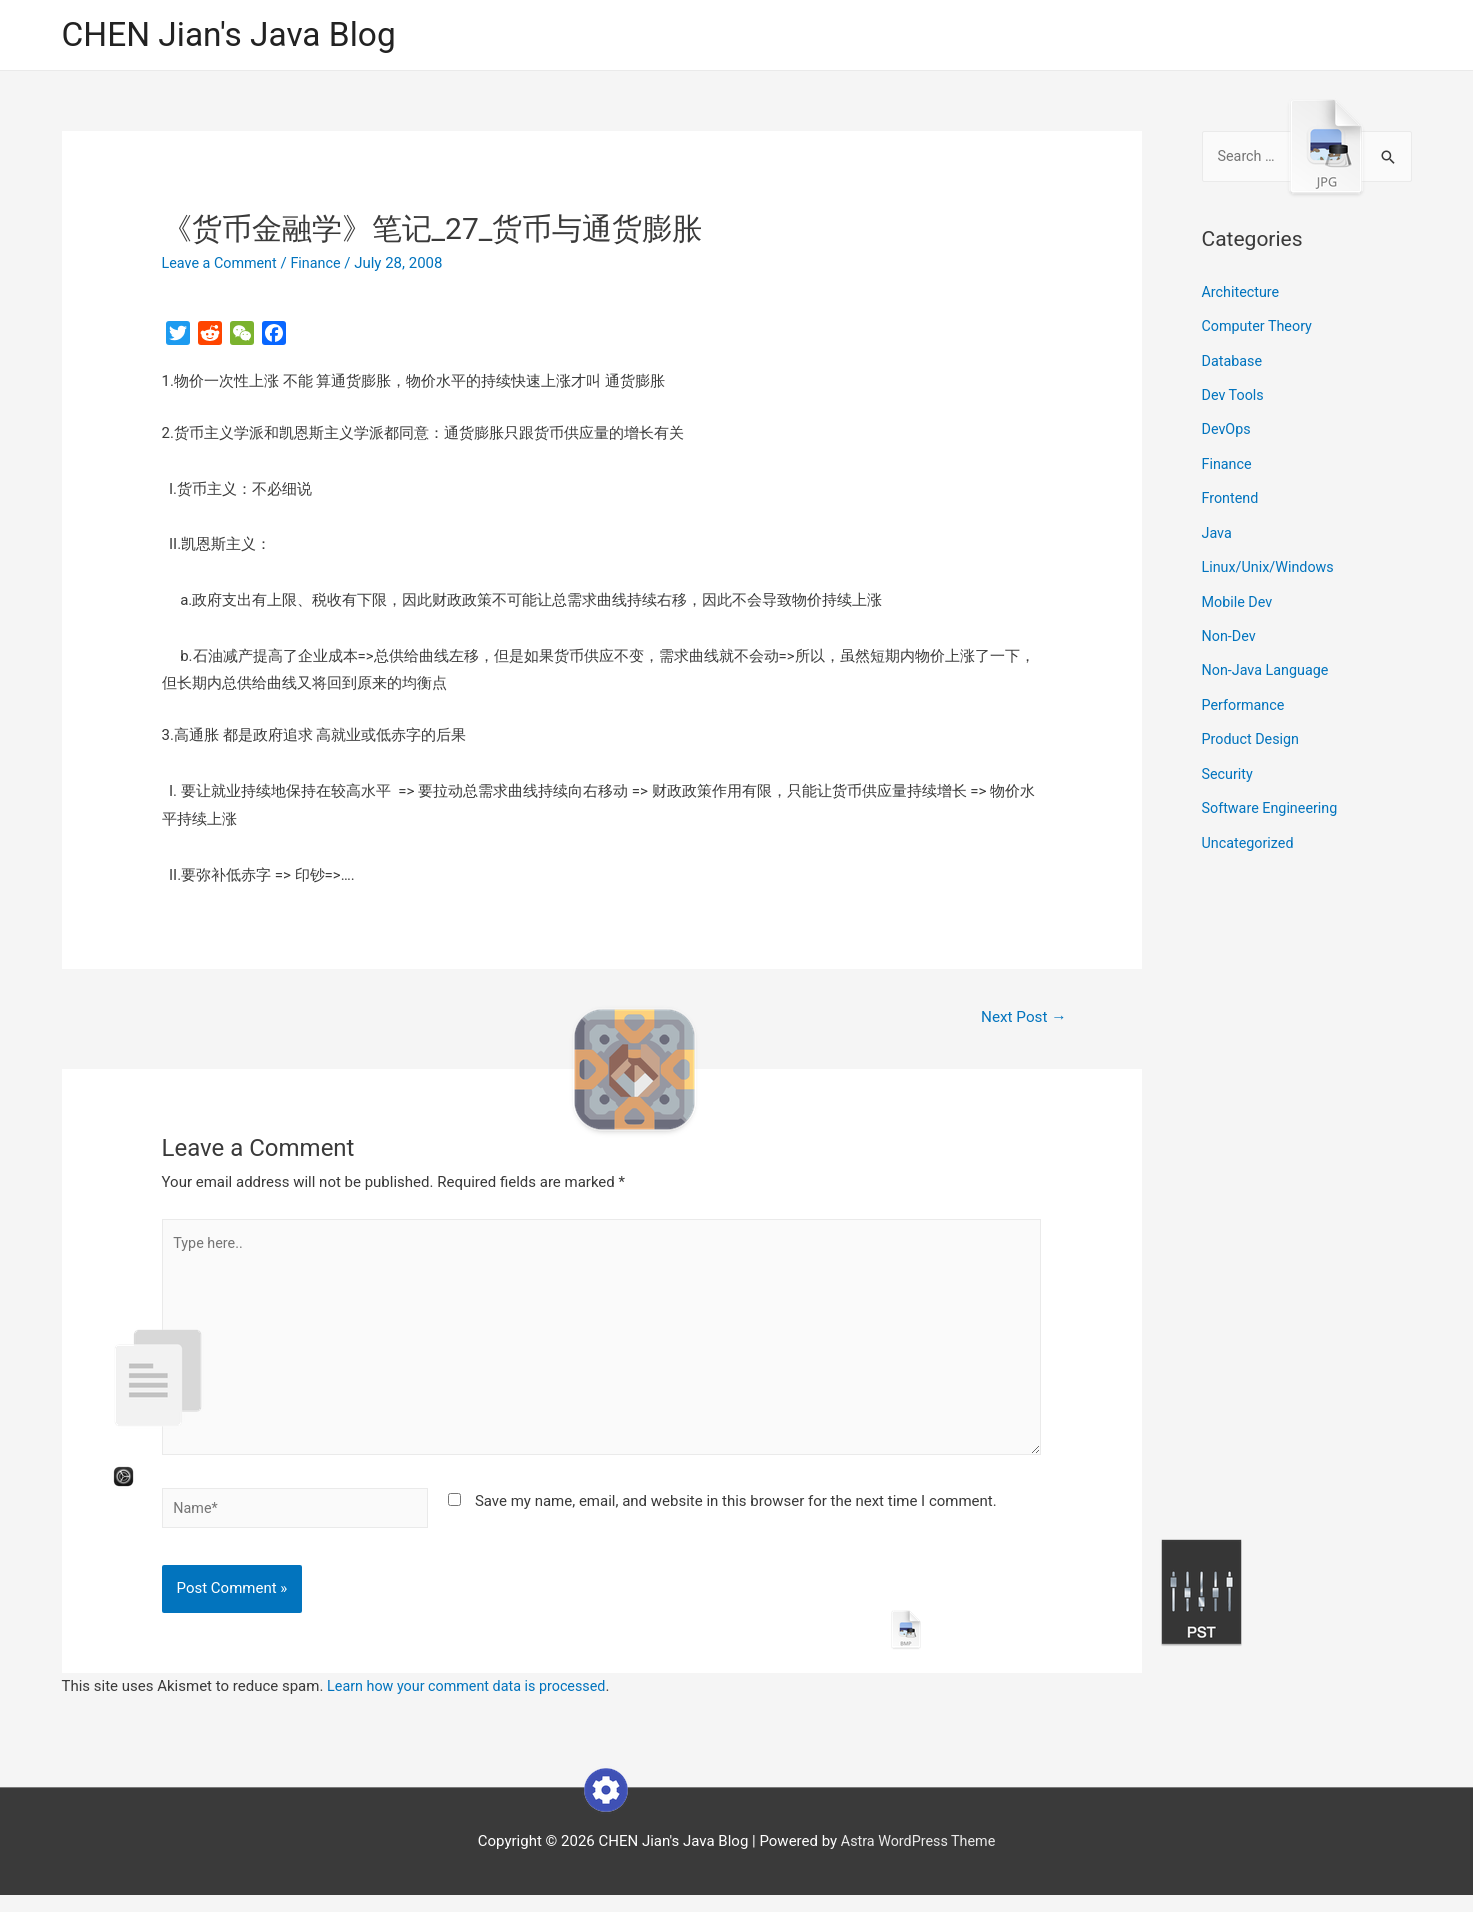  I want to click on a jpg image file, so click(1326, 148).